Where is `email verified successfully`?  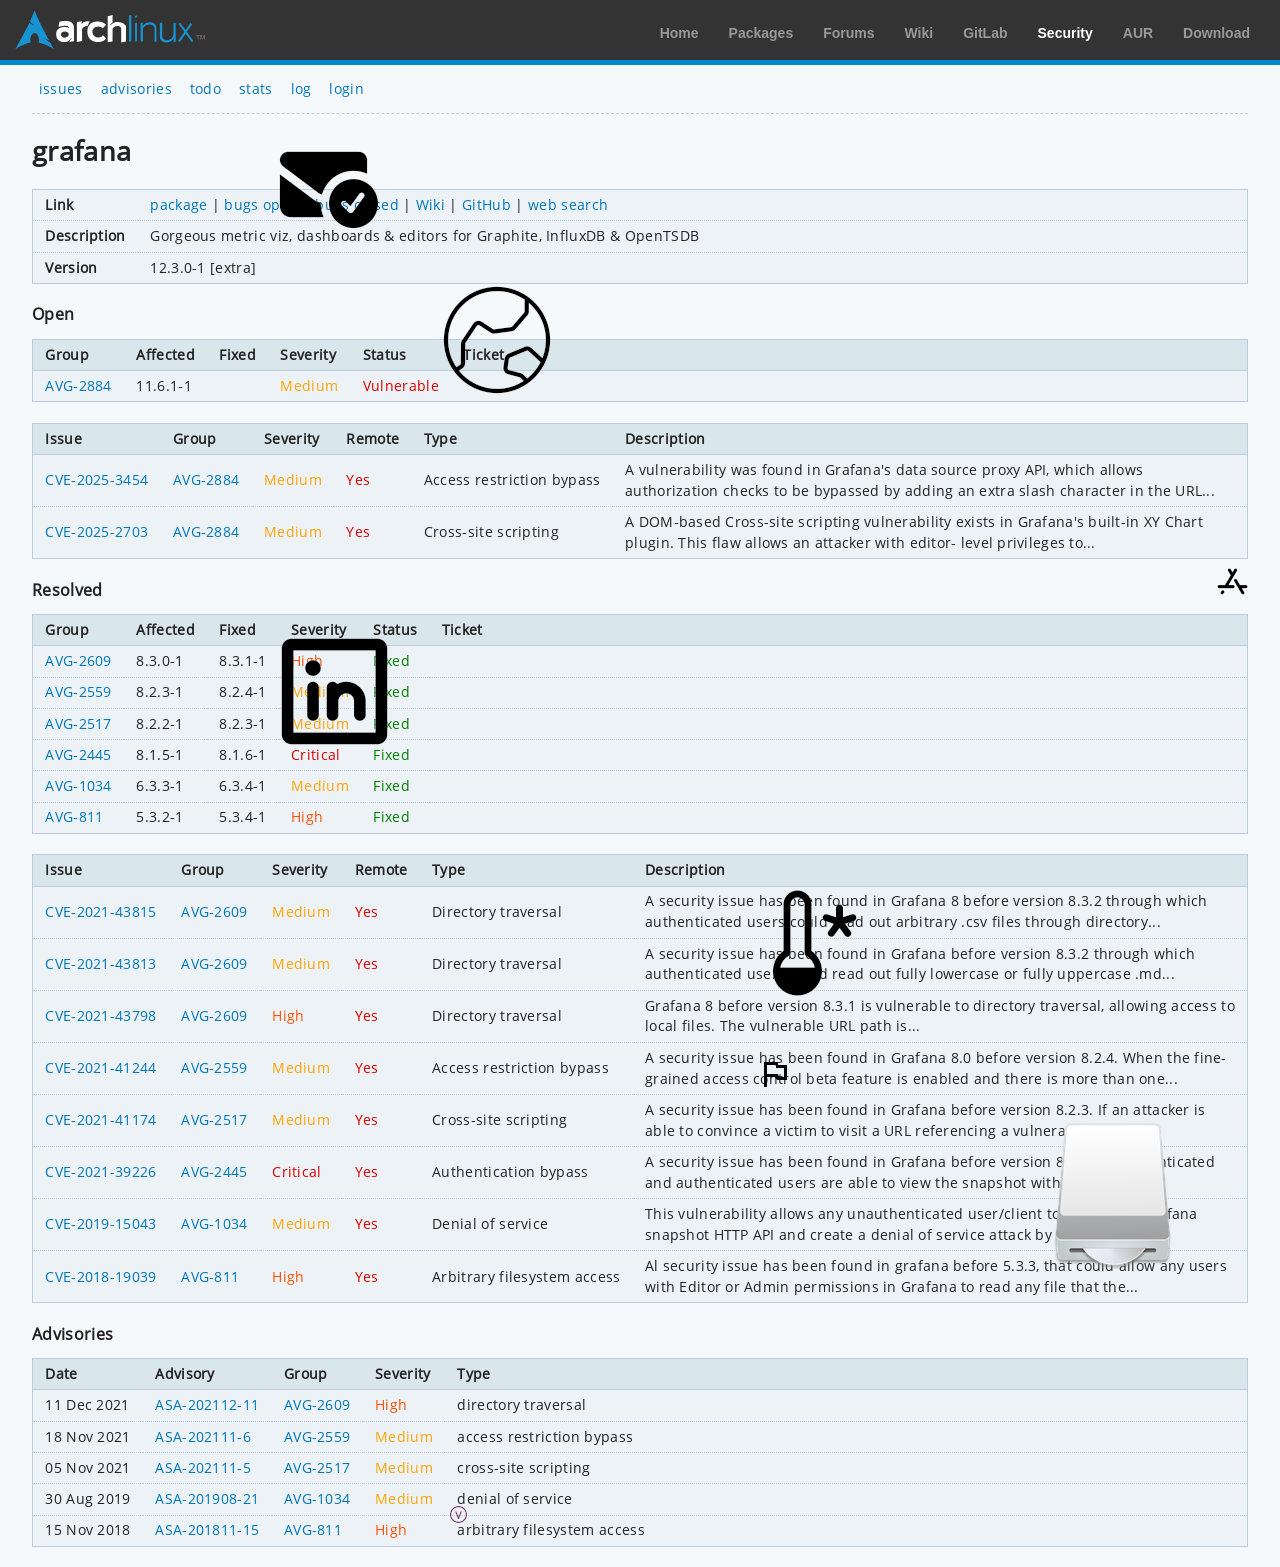
email verified successfully is located at coordinates (323, 184).